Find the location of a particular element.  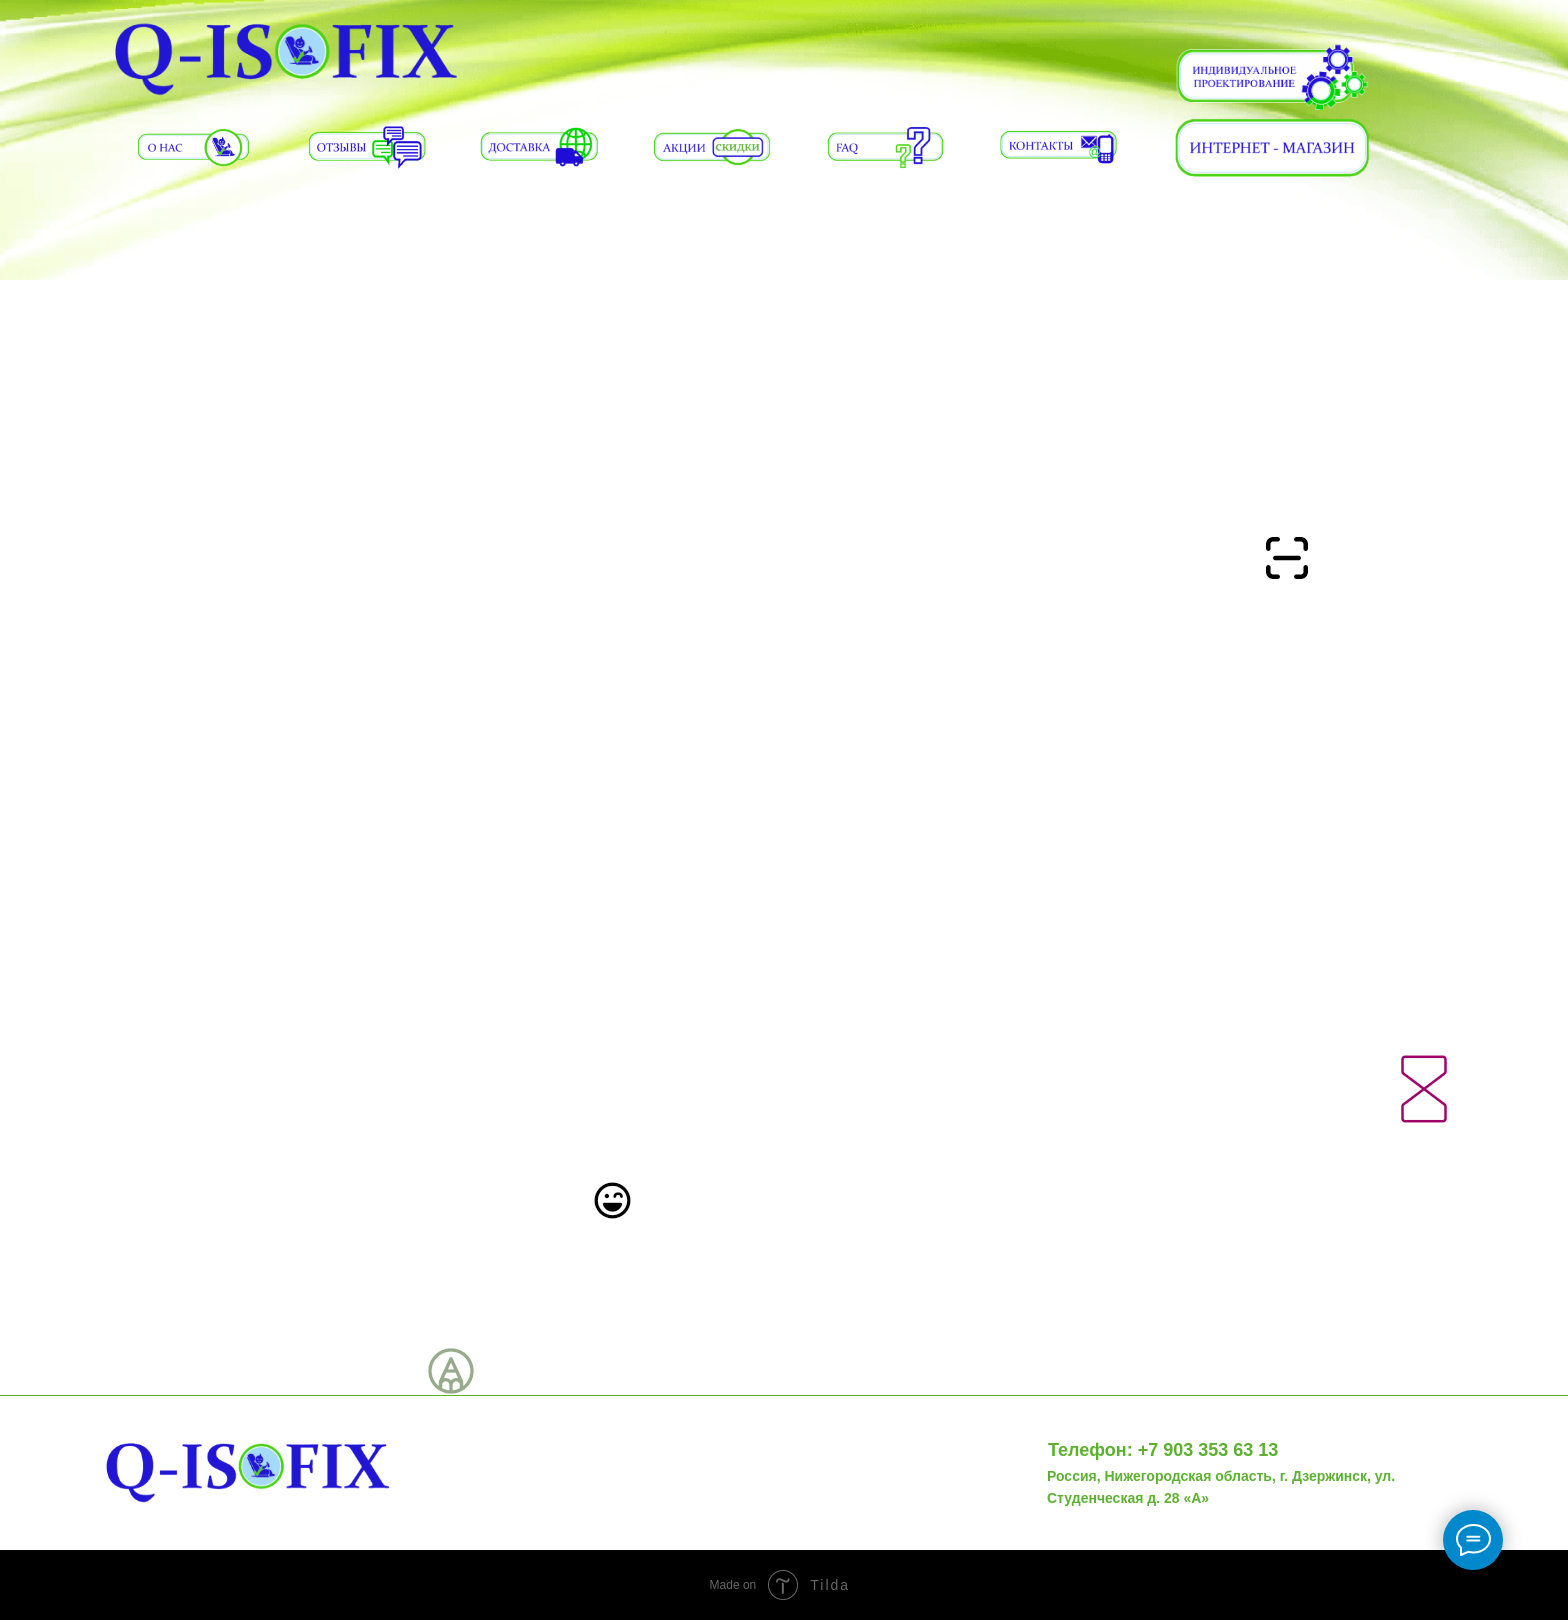

indicates loading or processing in progress is located at coordinates (1424, 1089).